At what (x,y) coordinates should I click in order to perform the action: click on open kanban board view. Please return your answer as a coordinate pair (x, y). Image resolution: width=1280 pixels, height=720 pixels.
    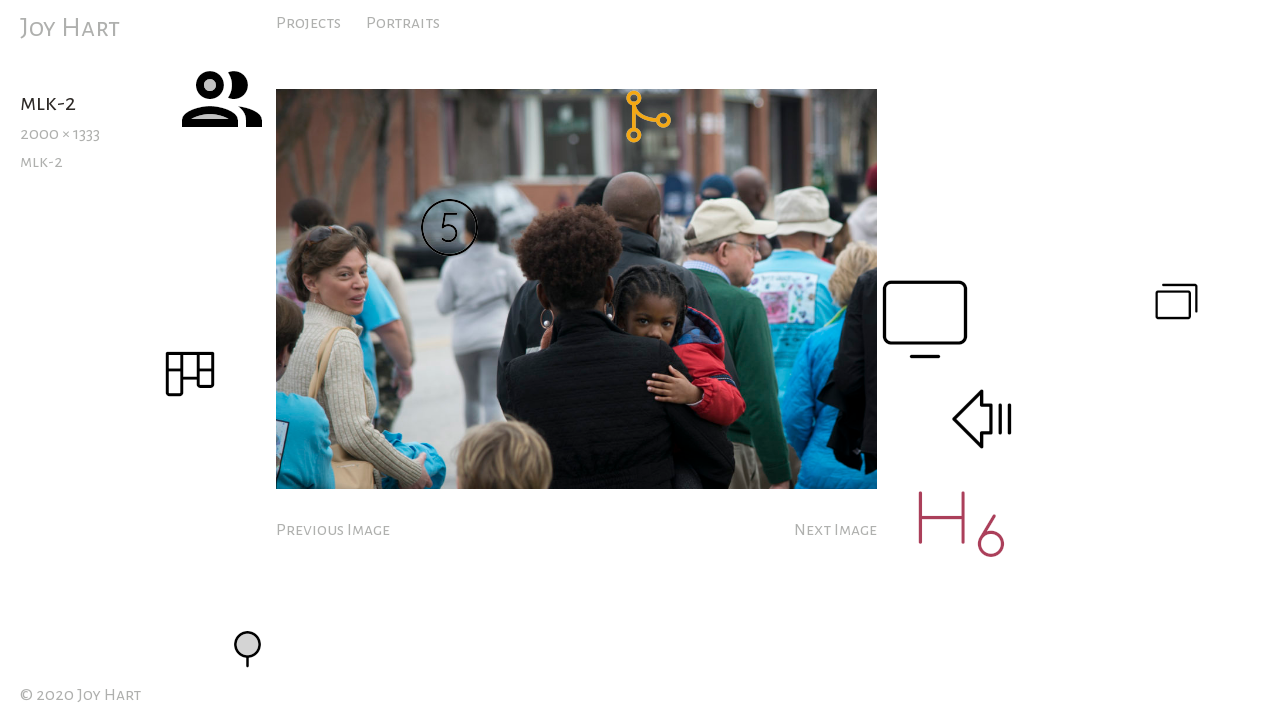
    Looking at the image, I should click on (190, 372).